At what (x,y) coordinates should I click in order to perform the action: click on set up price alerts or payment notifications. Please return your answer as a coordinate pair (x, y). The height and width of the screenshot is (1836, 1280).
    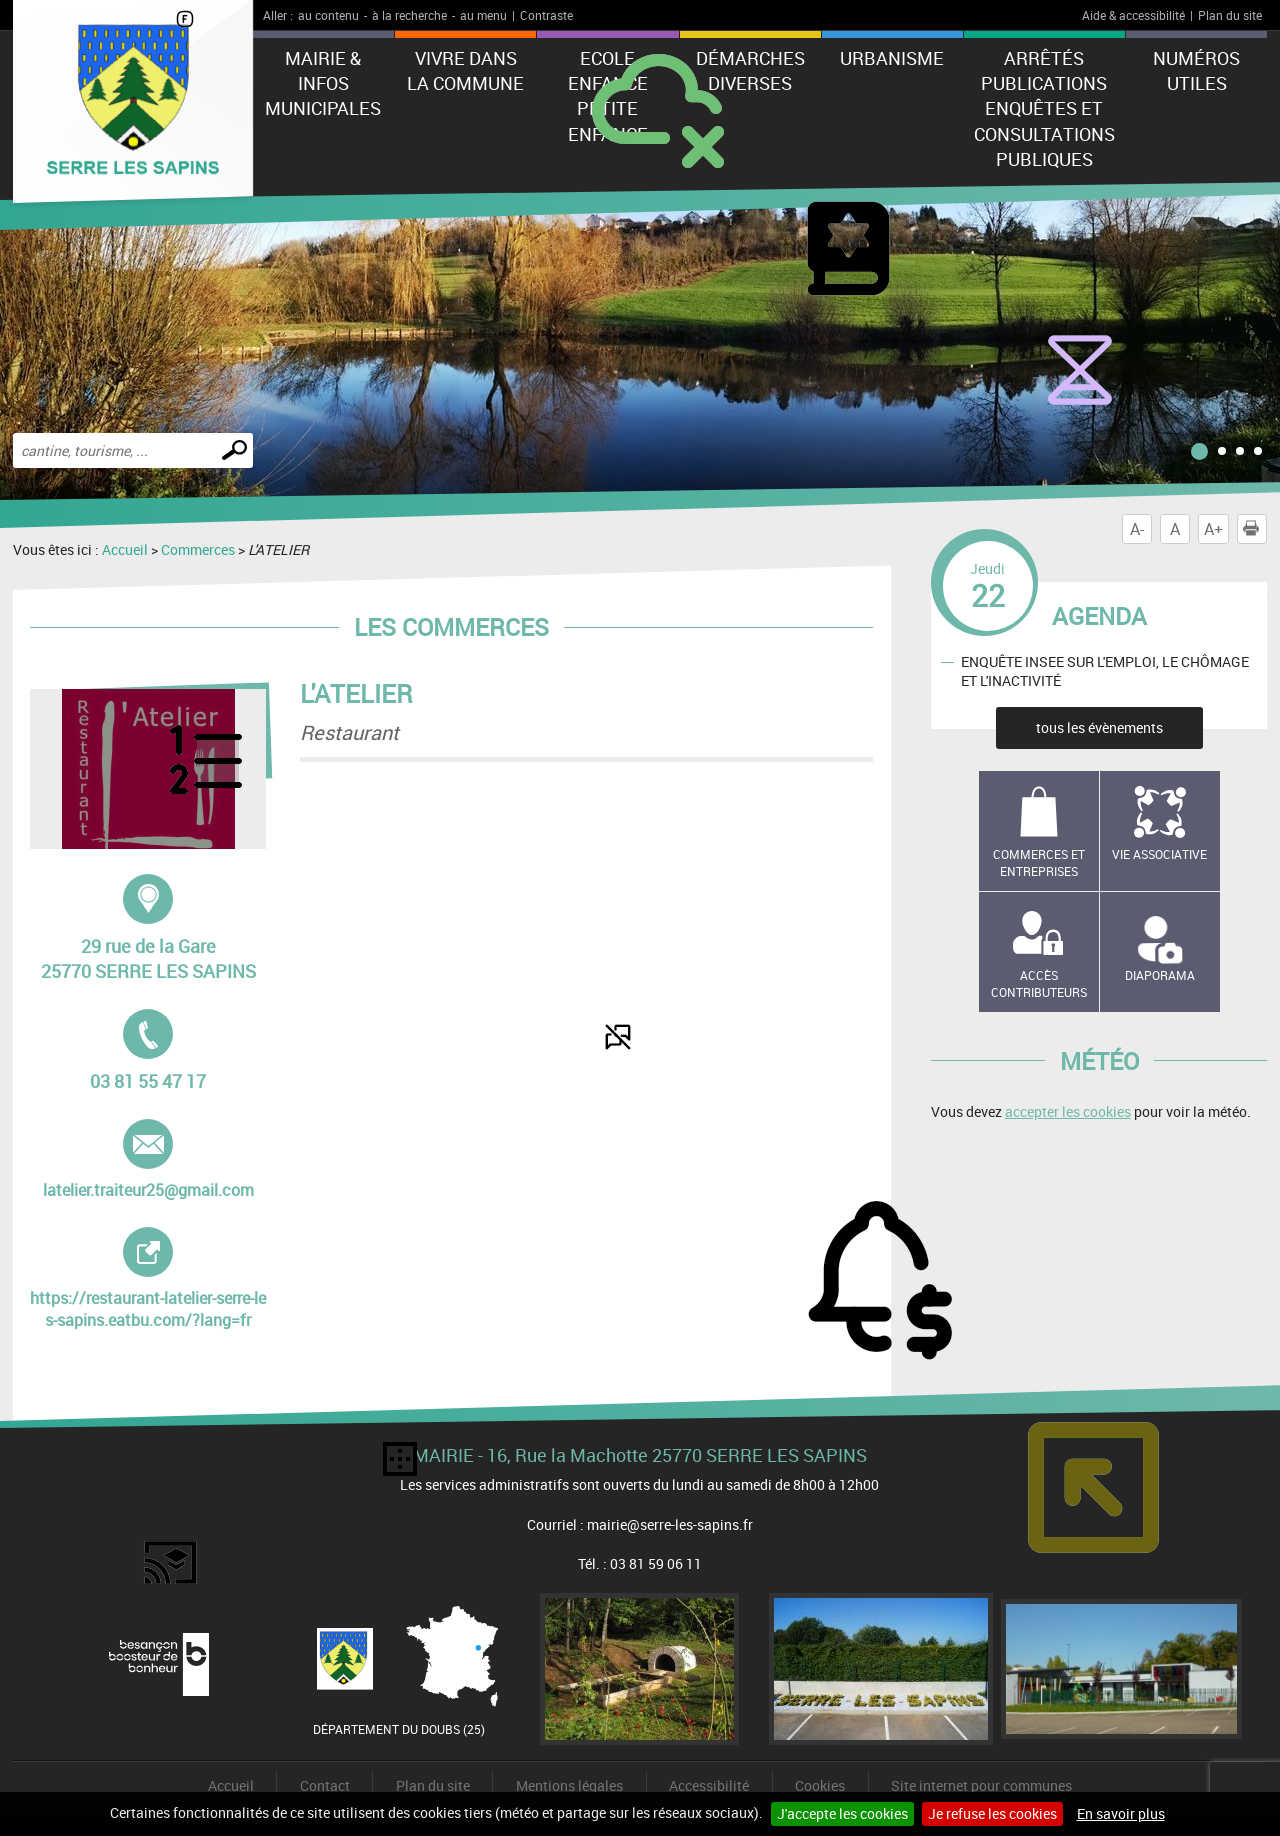
    Looking at the image, I should click on (876, 1276).